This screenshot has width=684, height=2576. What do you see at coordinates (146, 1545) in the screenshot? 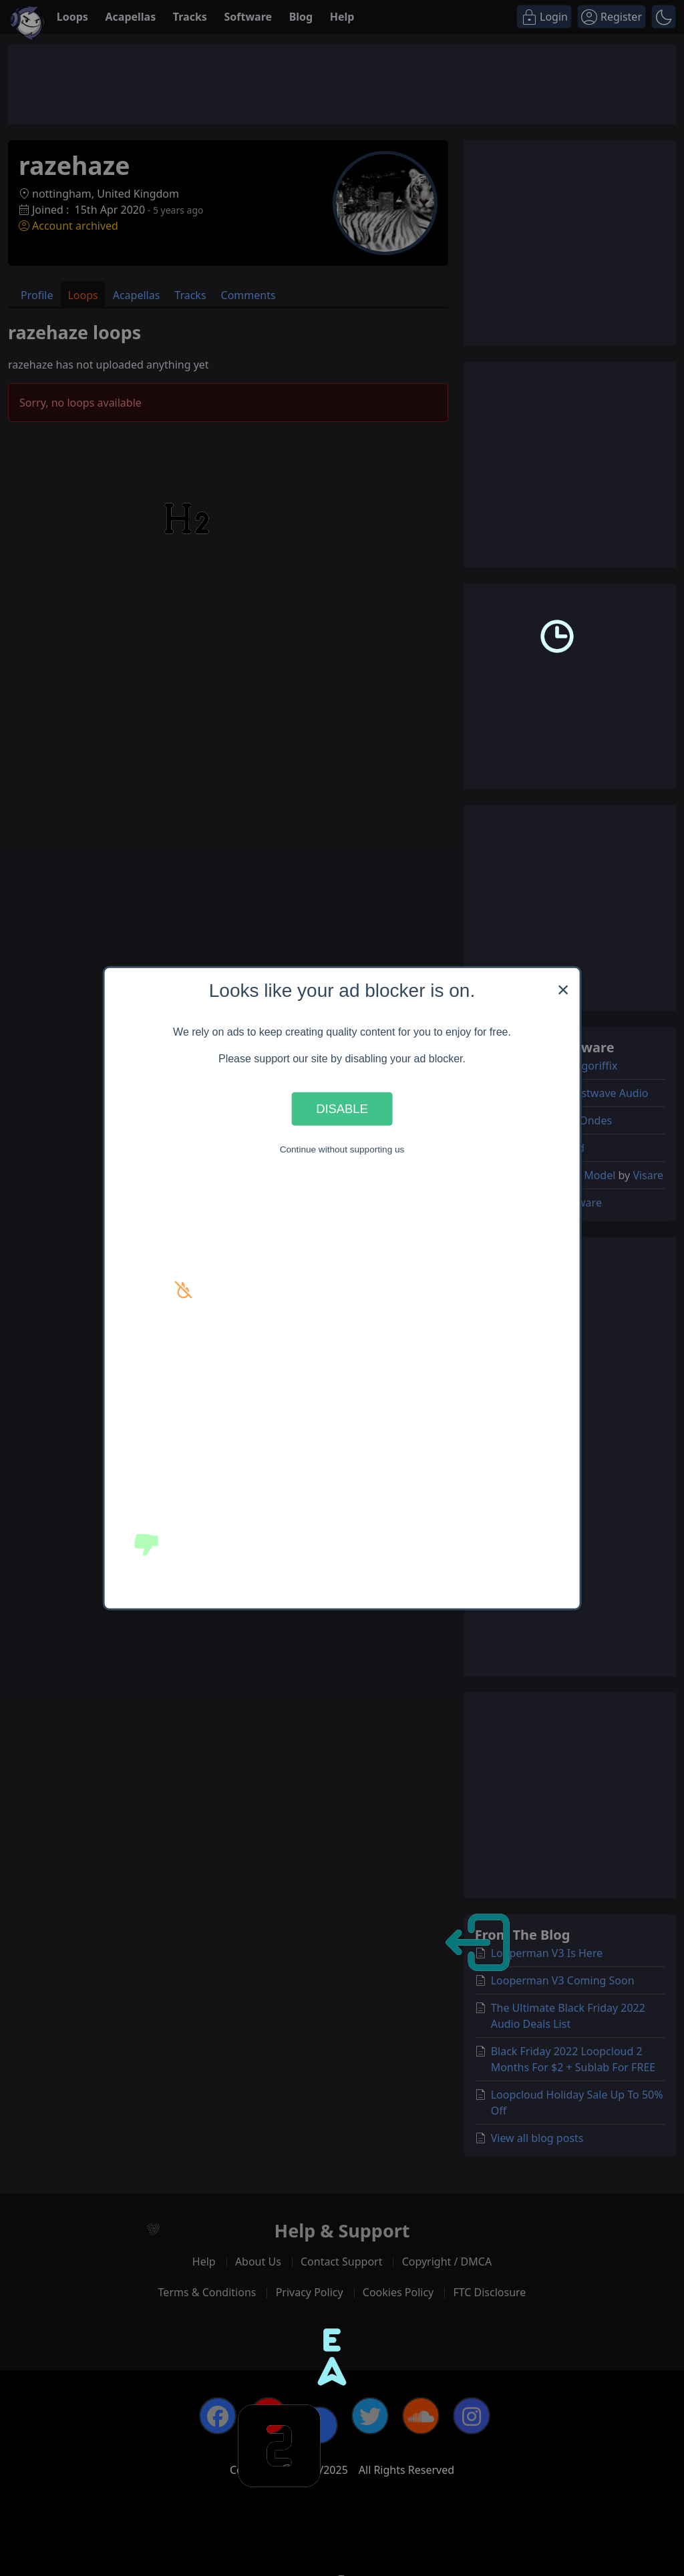
I see `dislike or downvote content` at bounding box center [146, 1545].